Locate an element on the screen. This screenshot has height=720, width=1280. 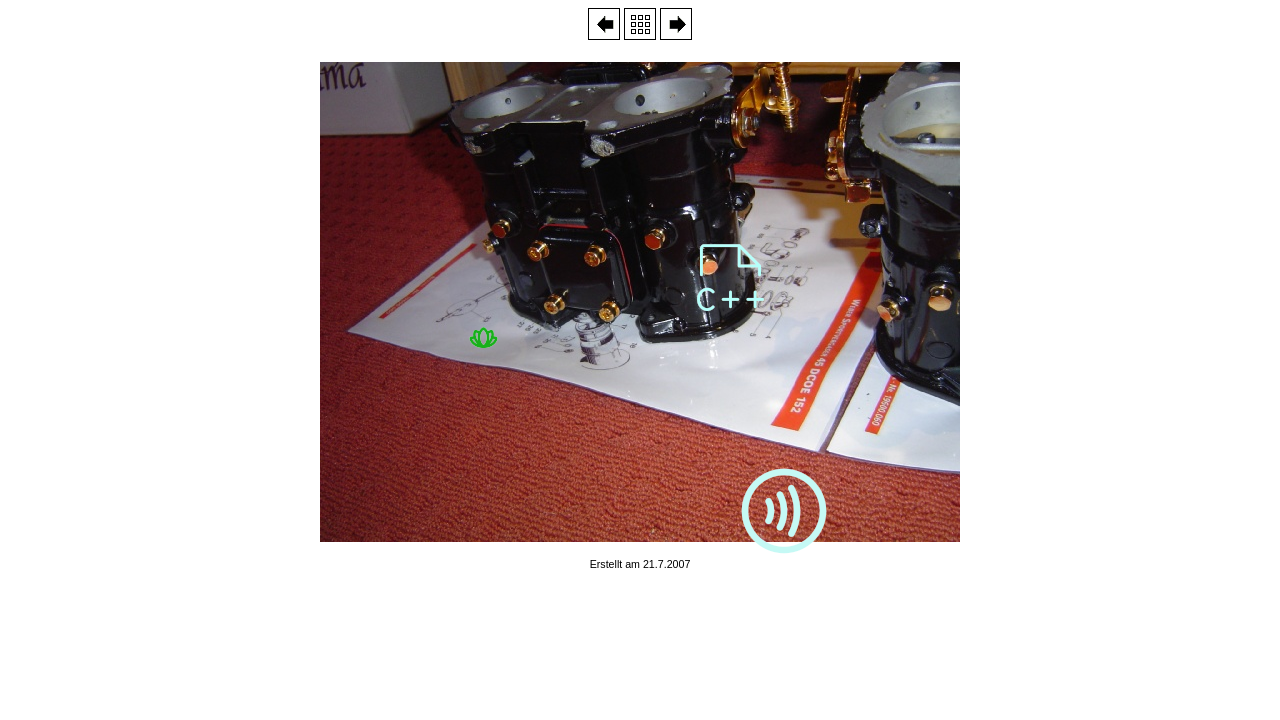
tap to pay with contactless payment is located at coordinates (784, 511).